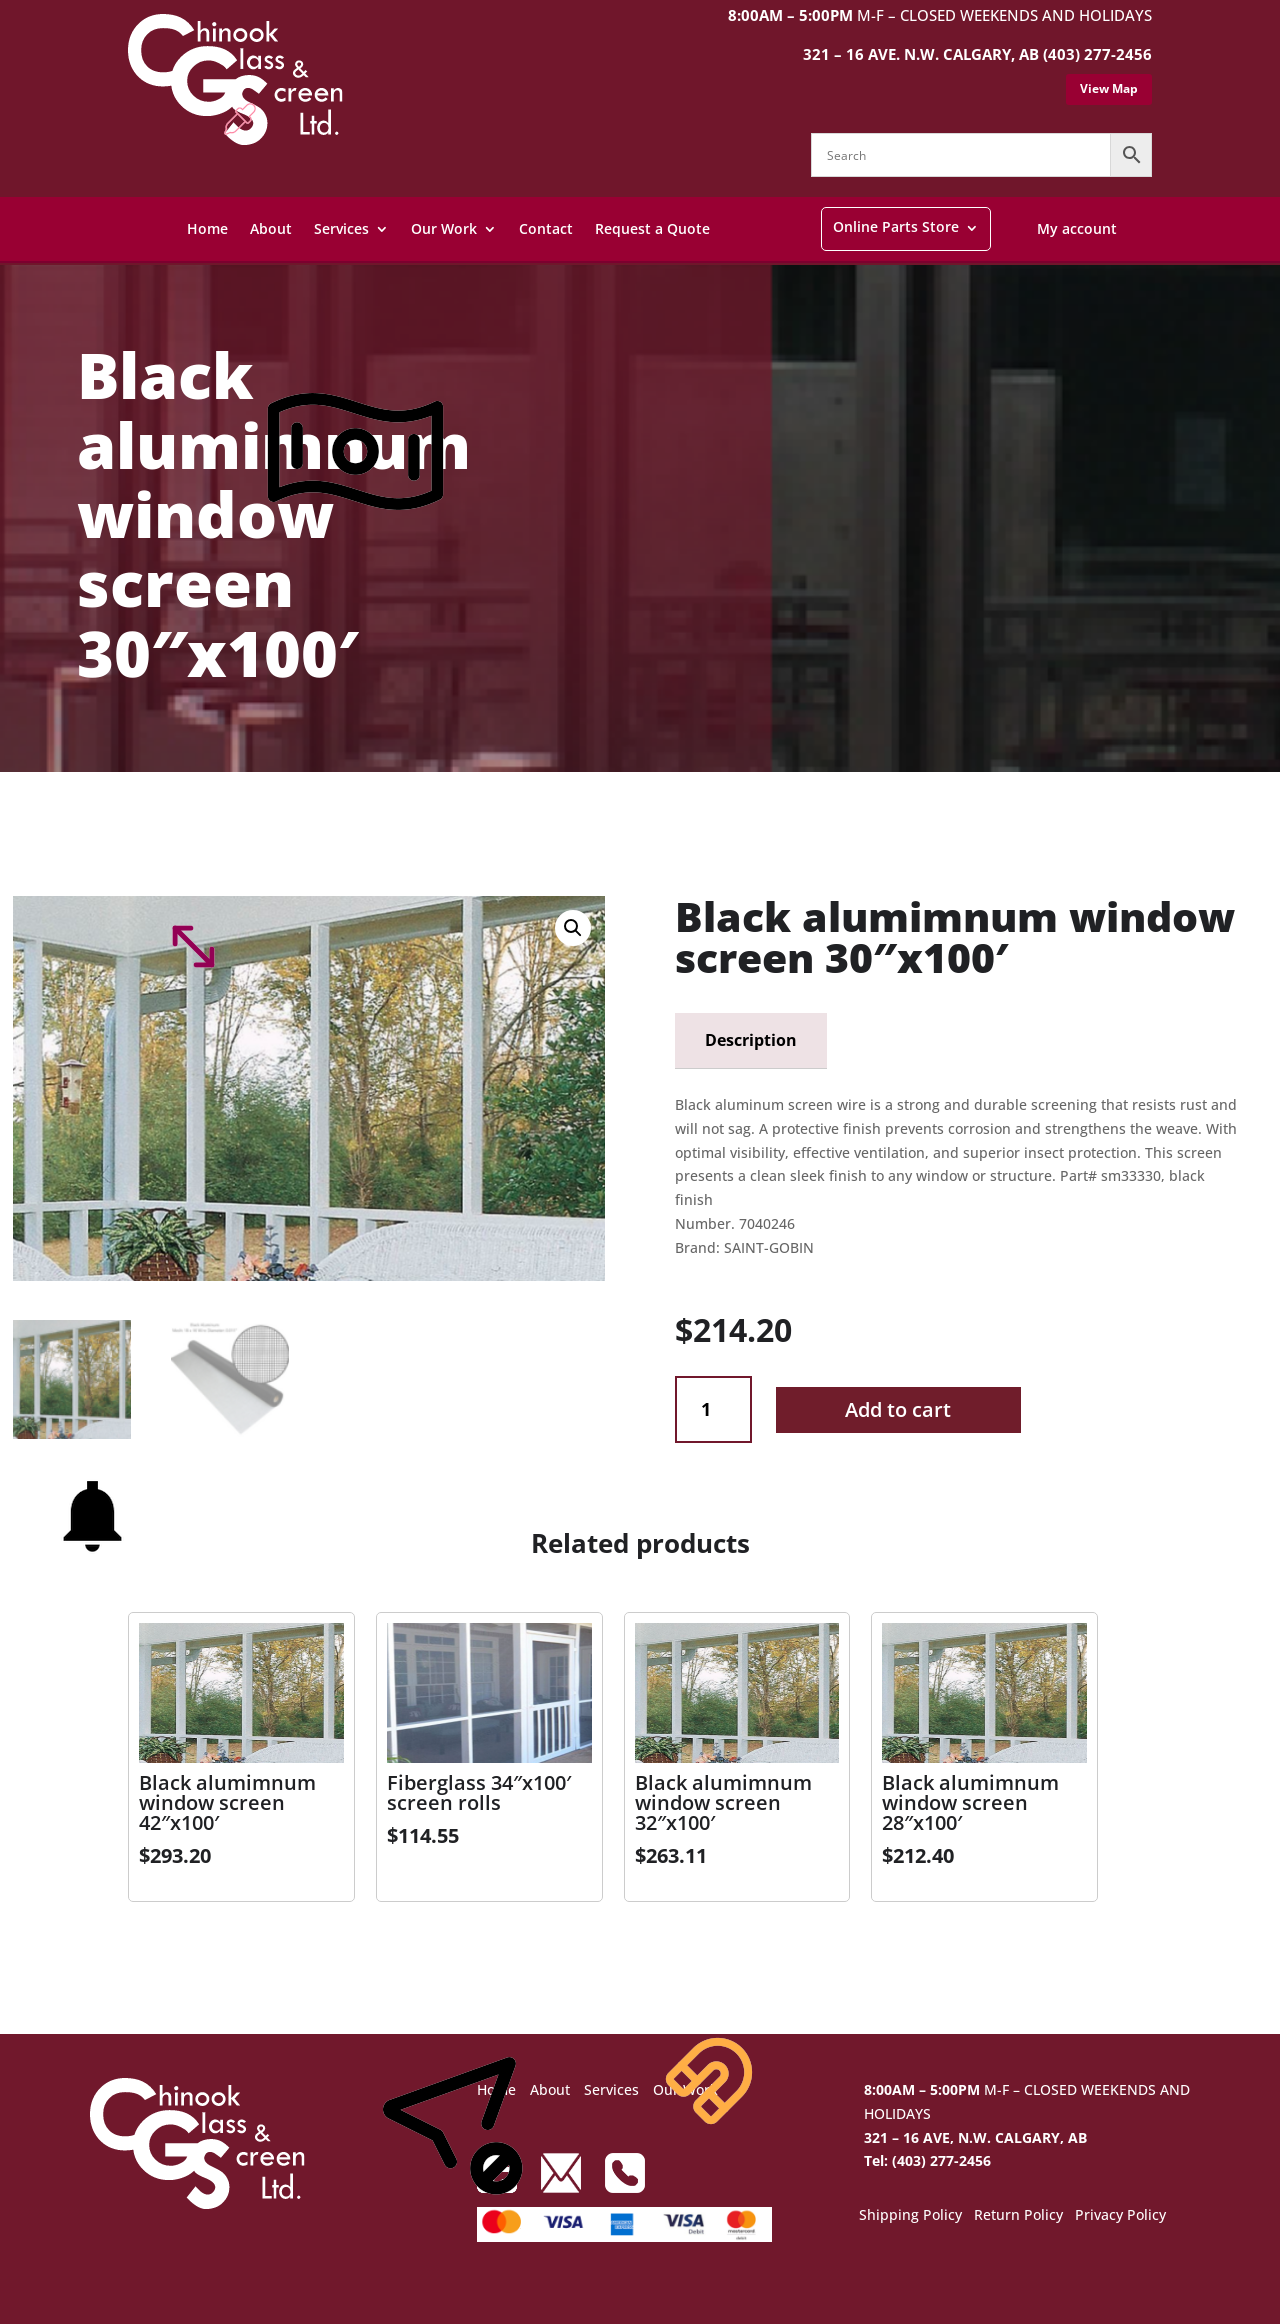  I want to click on resize element diagonally, so click(193, 946).